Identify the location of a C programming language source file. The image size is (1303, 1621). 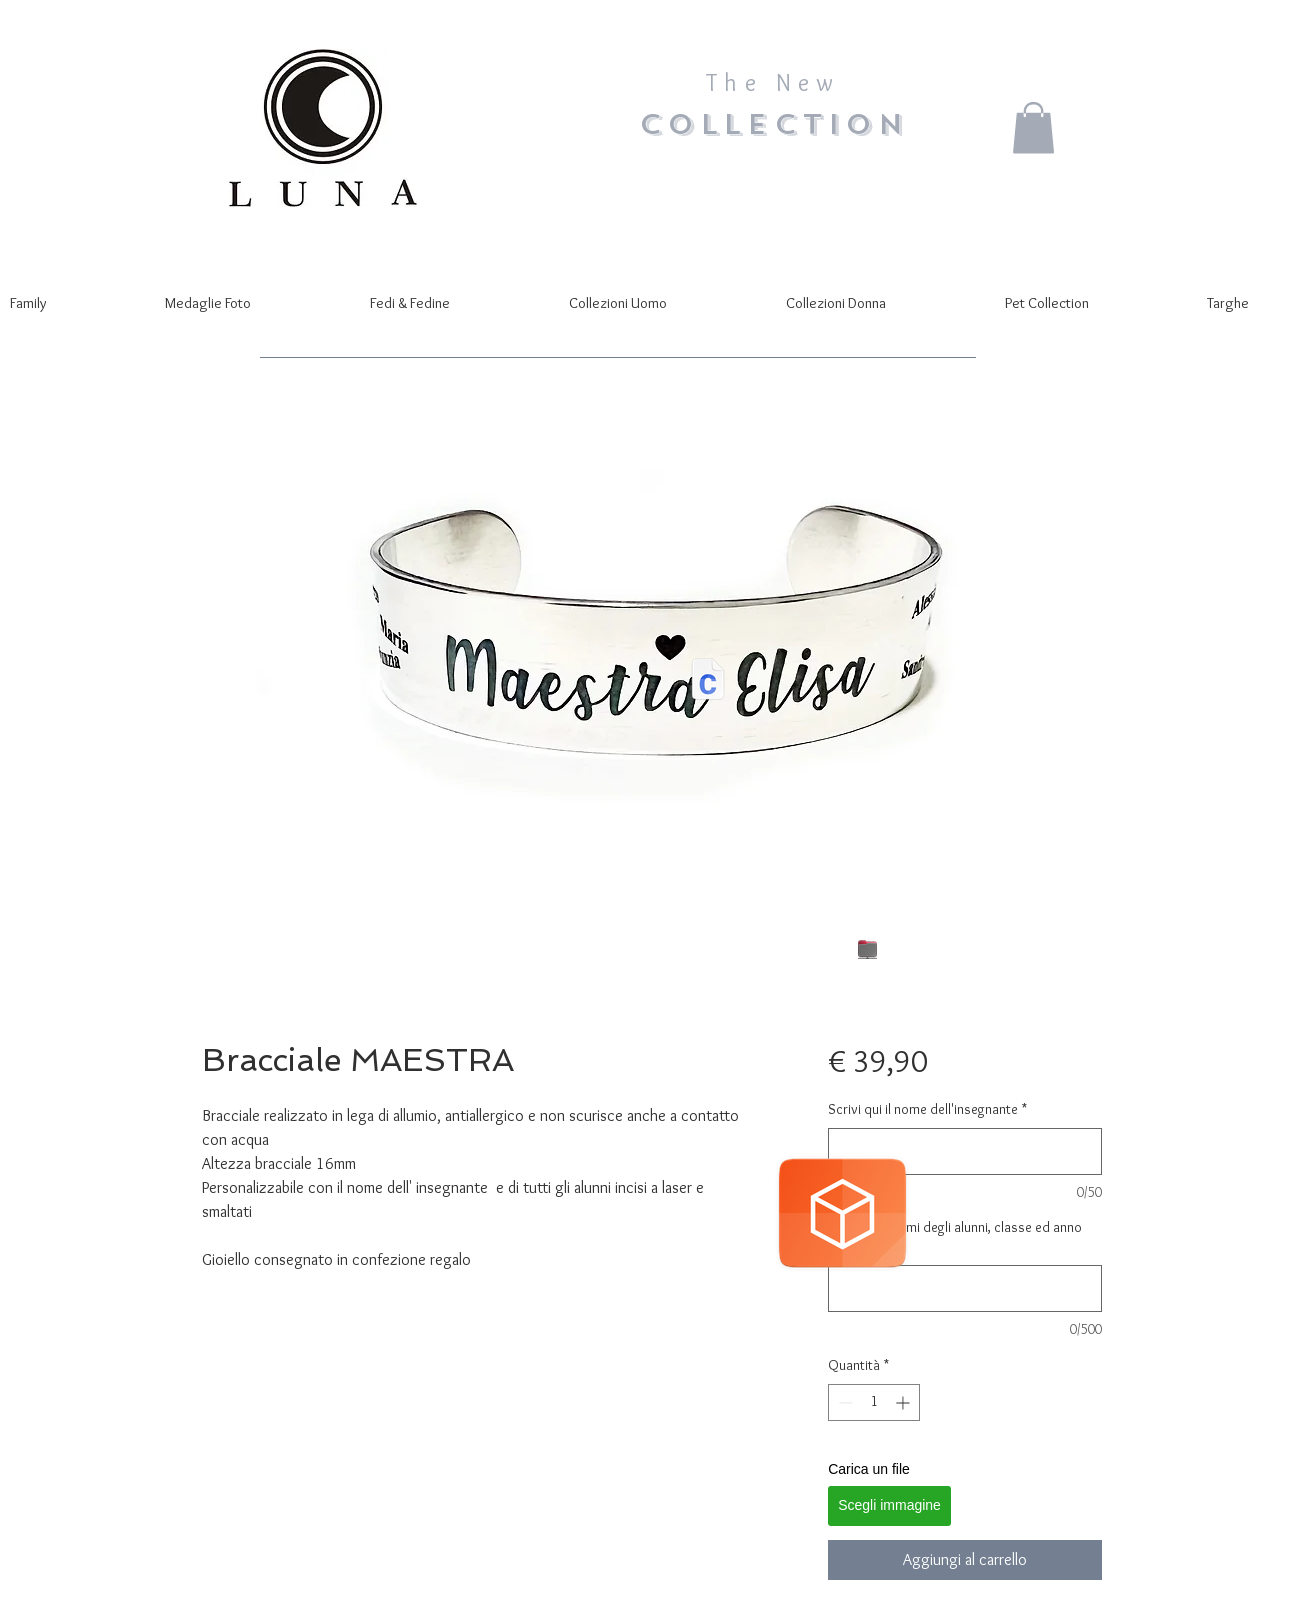
(708, 679).